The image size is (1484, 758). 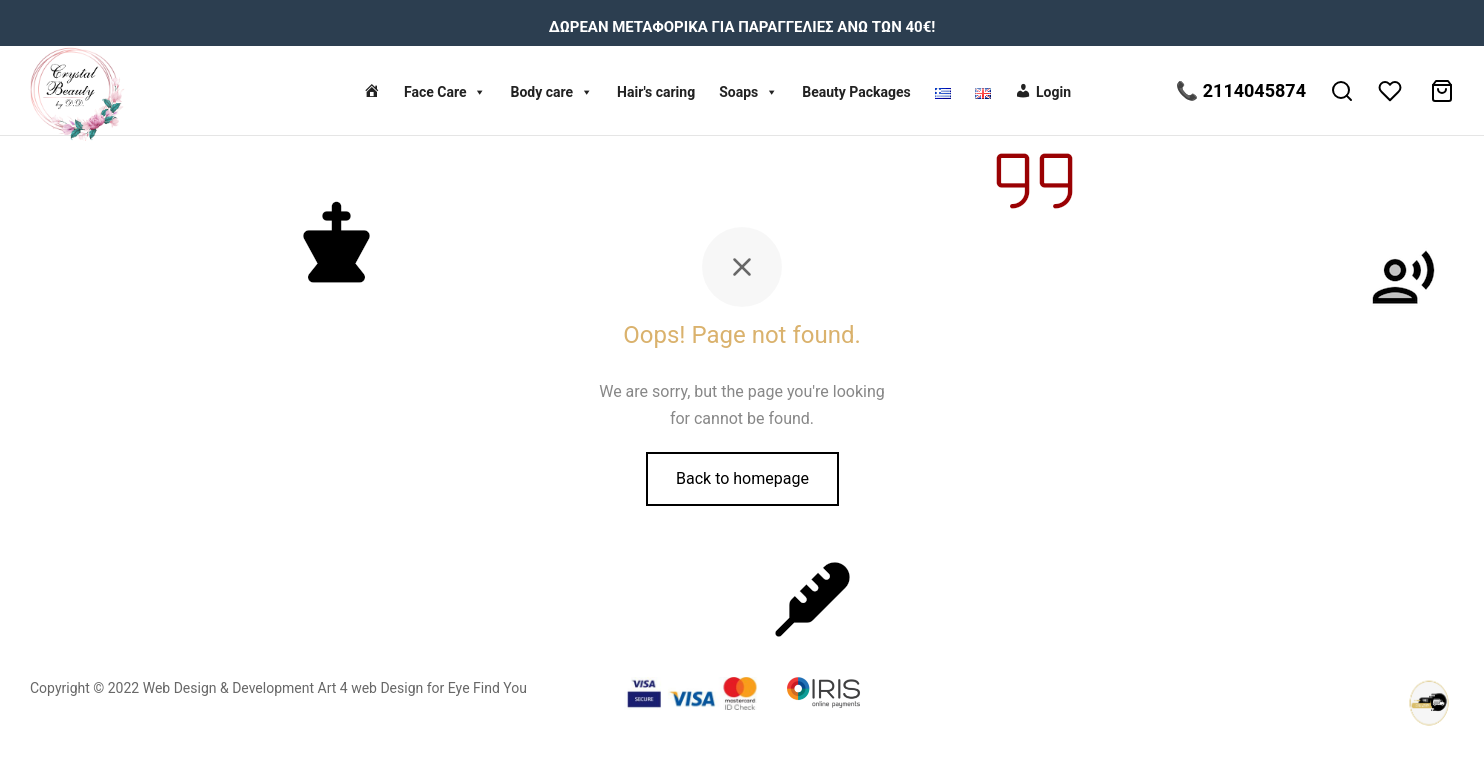 What do you see at coordinates (1403, 278) in the screenshot?
I see `text-to-speech or voice output enabled` at bounding box center [1403, 278].